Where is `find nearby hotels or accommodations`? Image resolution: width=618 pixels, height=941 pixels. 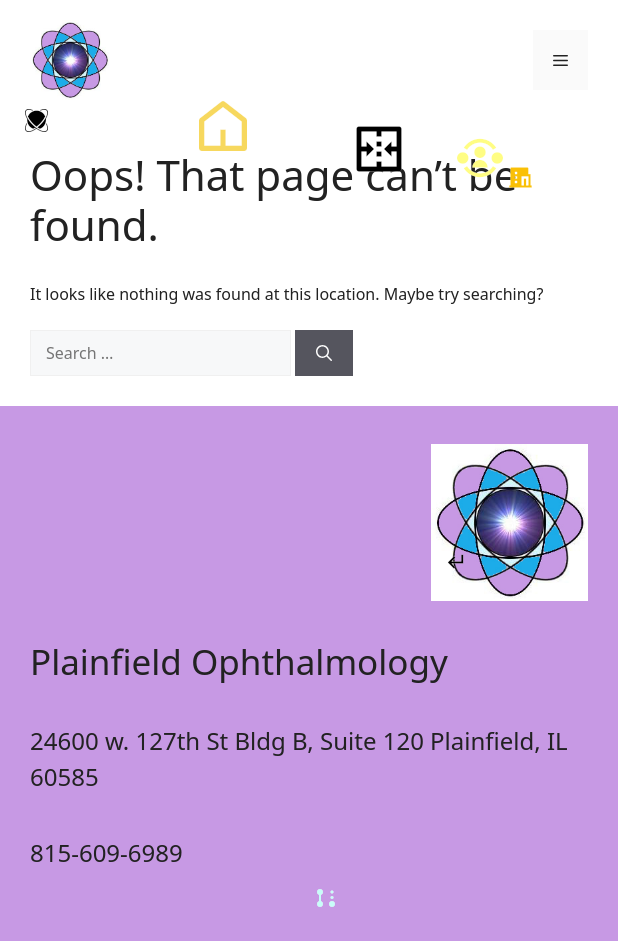 find nearby hotels or accommodations is located at coordinates (520, 177).